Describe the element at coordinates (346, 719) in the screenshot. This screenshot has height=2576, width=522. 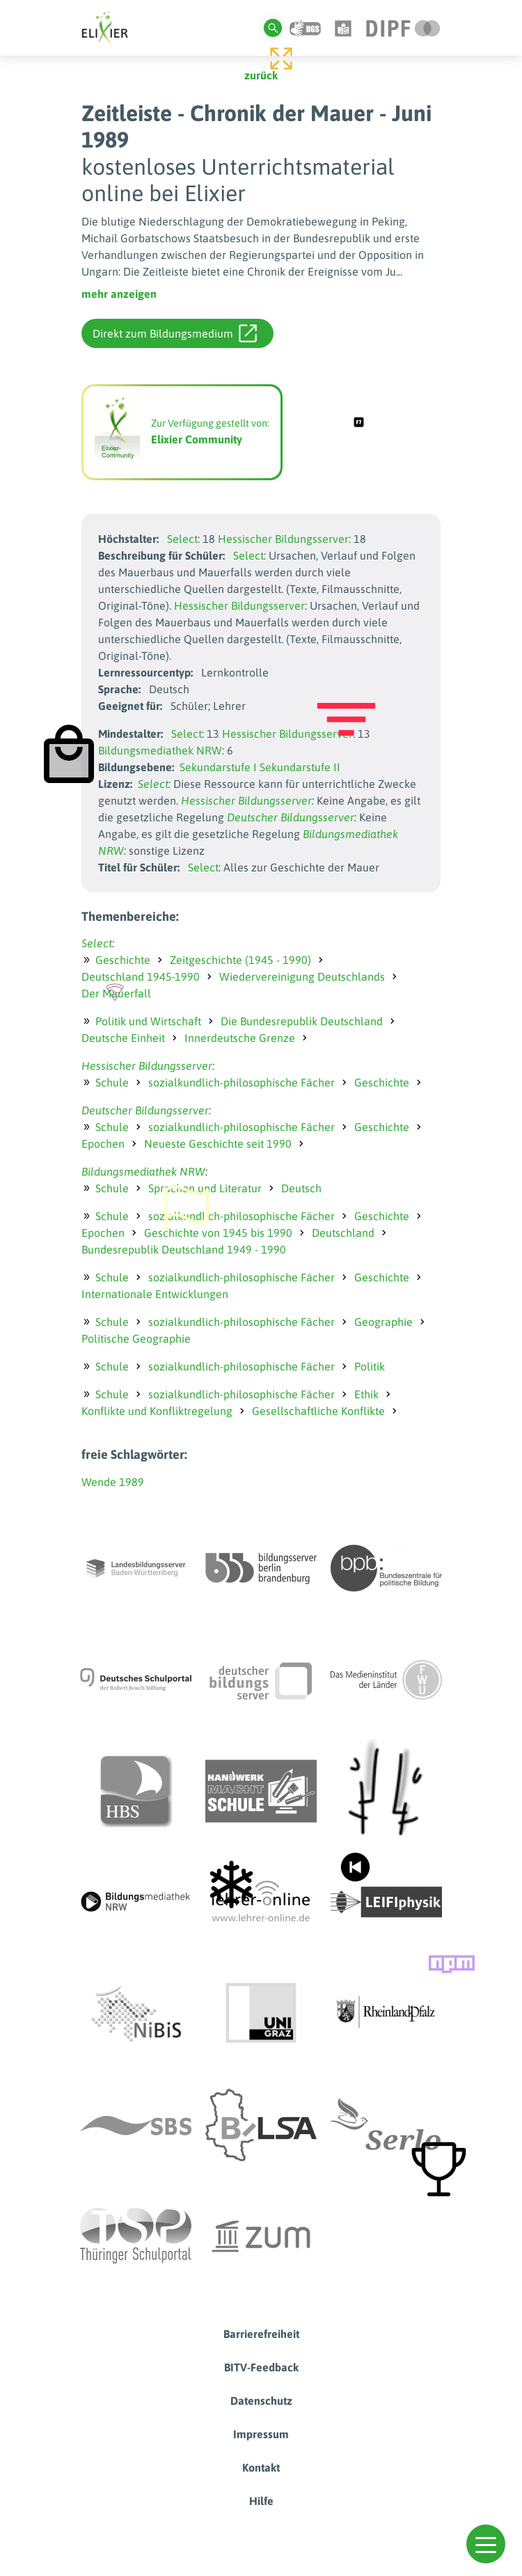
I see `filter list or search results` at that location.